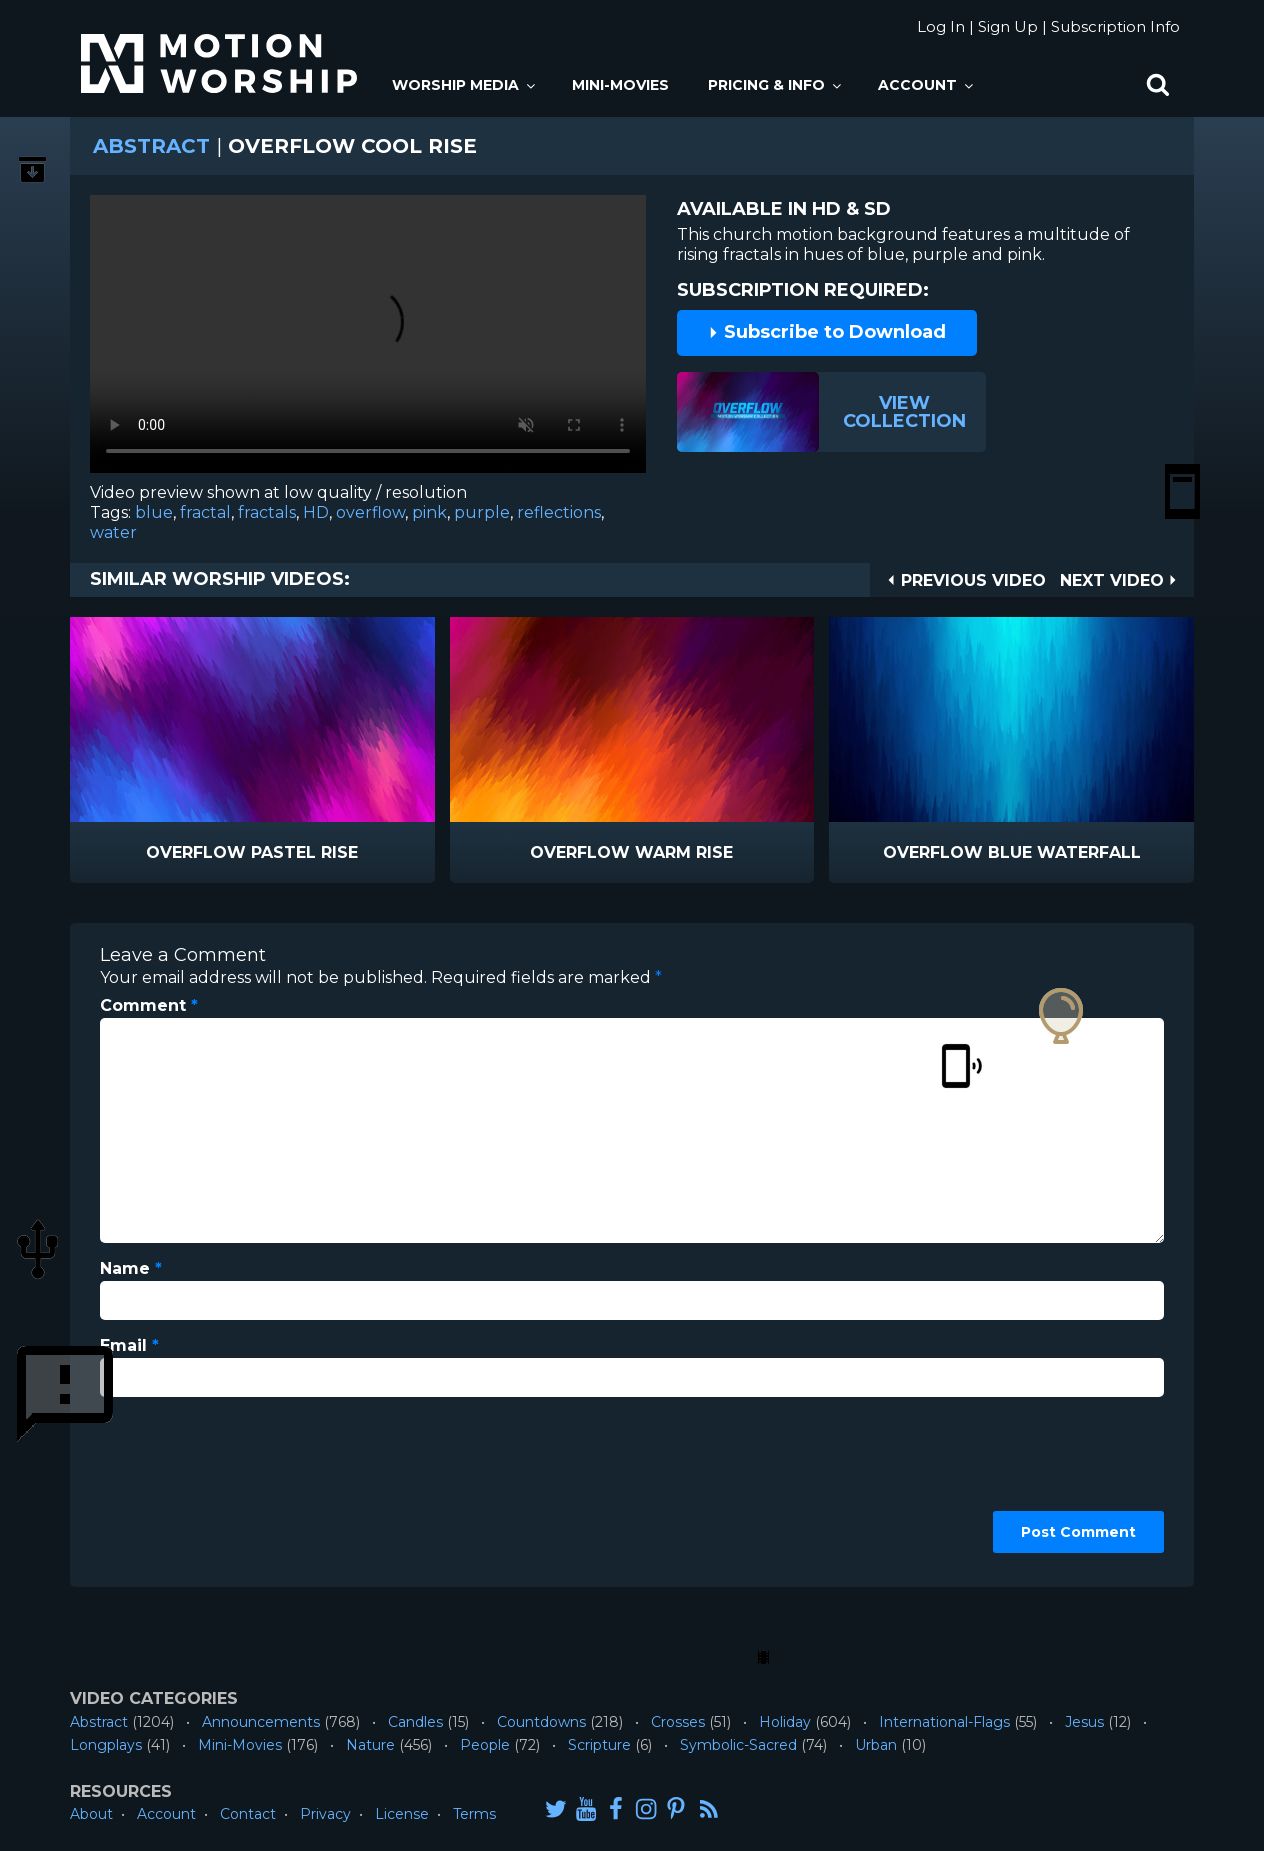 The width and height of the screenshot is (1264, 1851). Describe the element at coordinates (65, 1394) in the screenshot. I see `submit feedback or report an issue` at that location.